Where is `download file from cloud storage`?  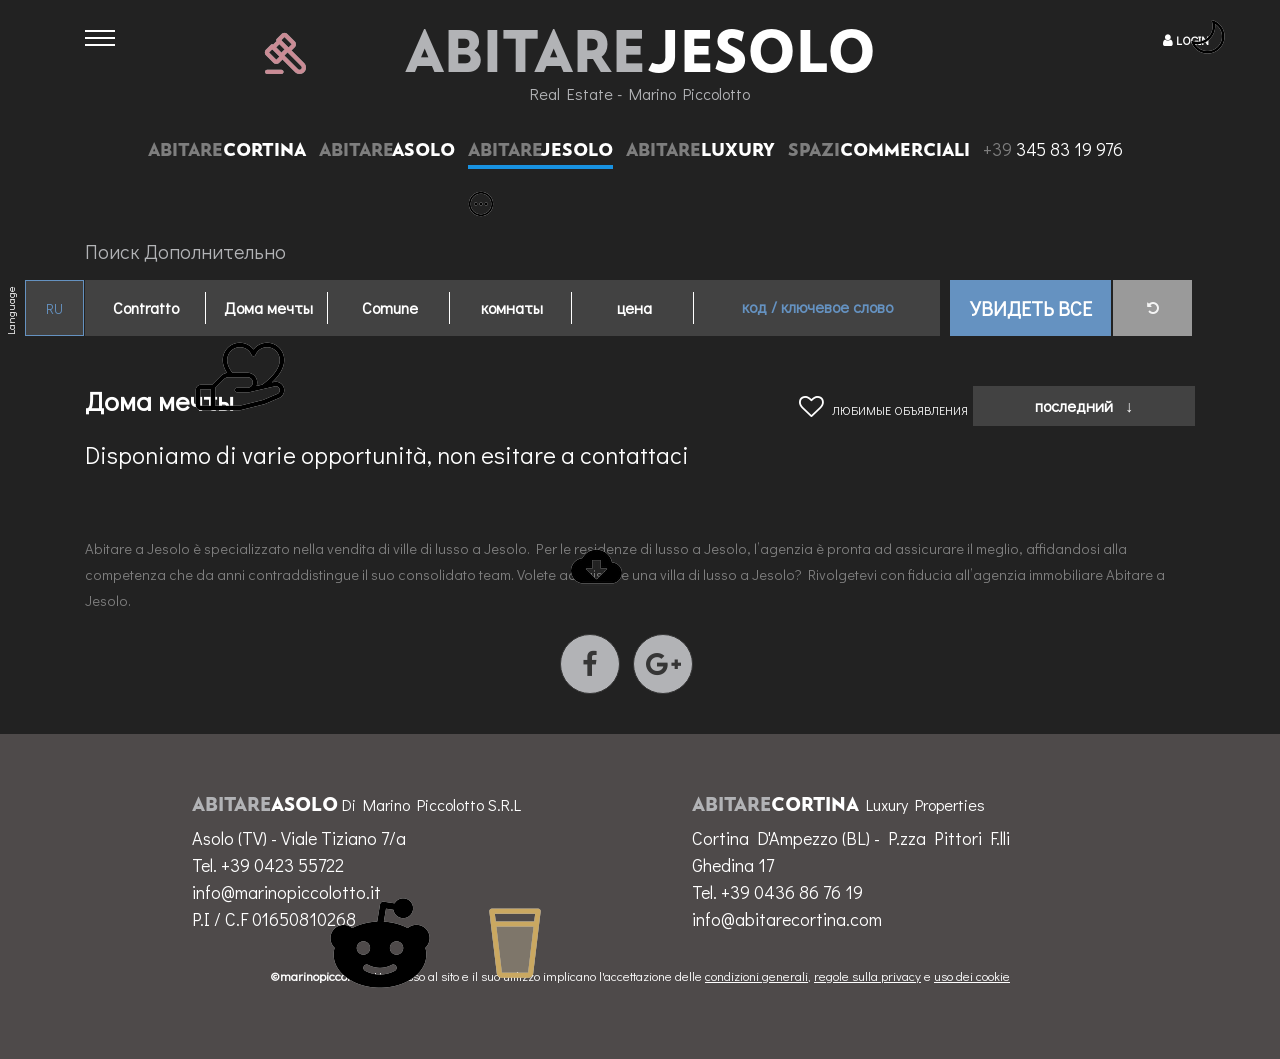 download file from cloud storage is located at coordinates (596, 566).